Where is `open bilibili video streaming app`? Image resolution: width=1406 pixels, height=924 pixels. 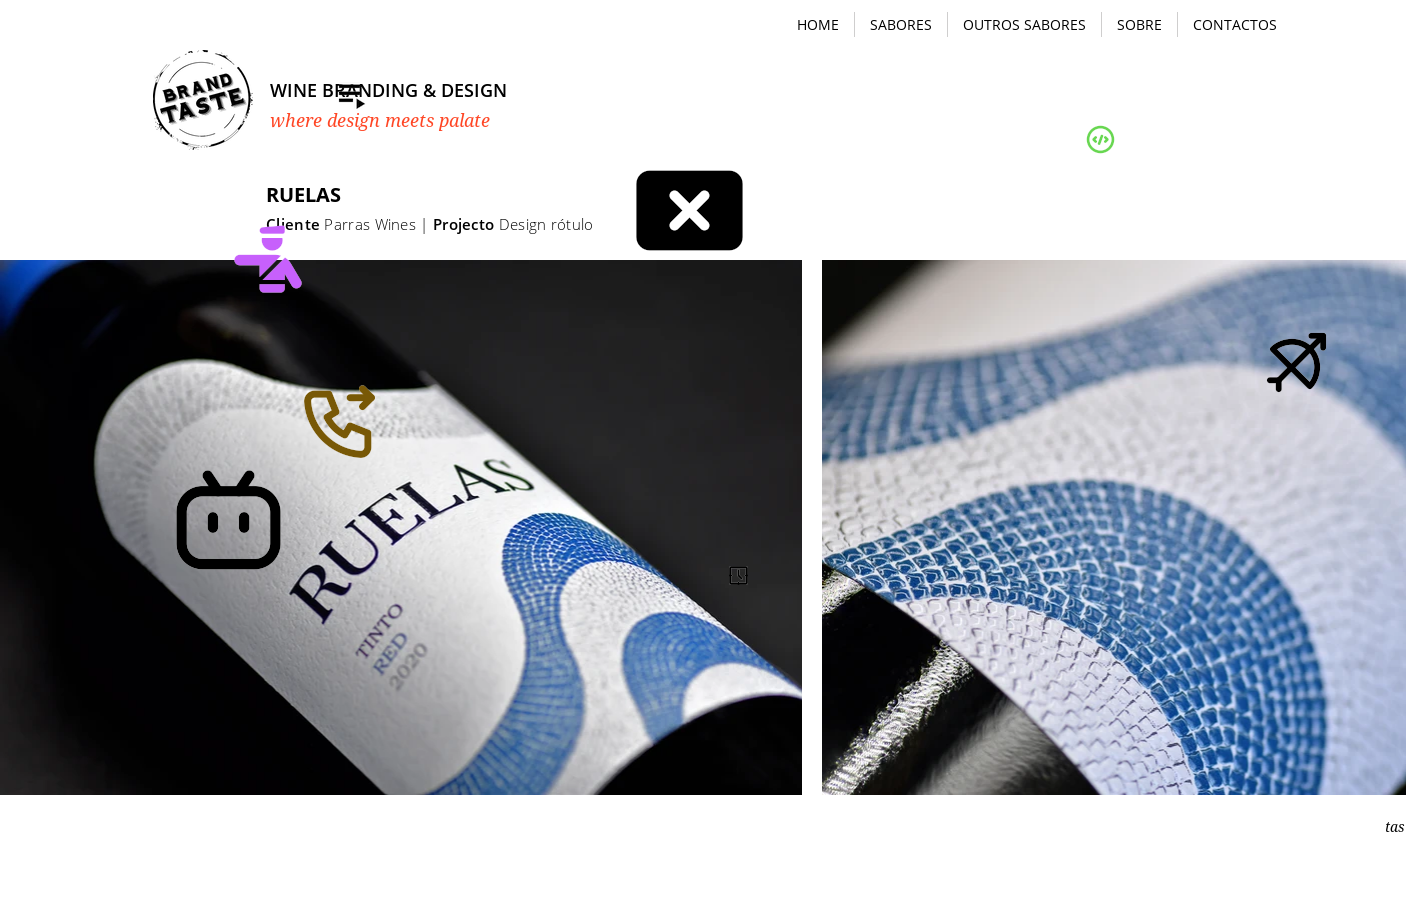 open bilibili video streaming app is located at coordinates (228, 522).